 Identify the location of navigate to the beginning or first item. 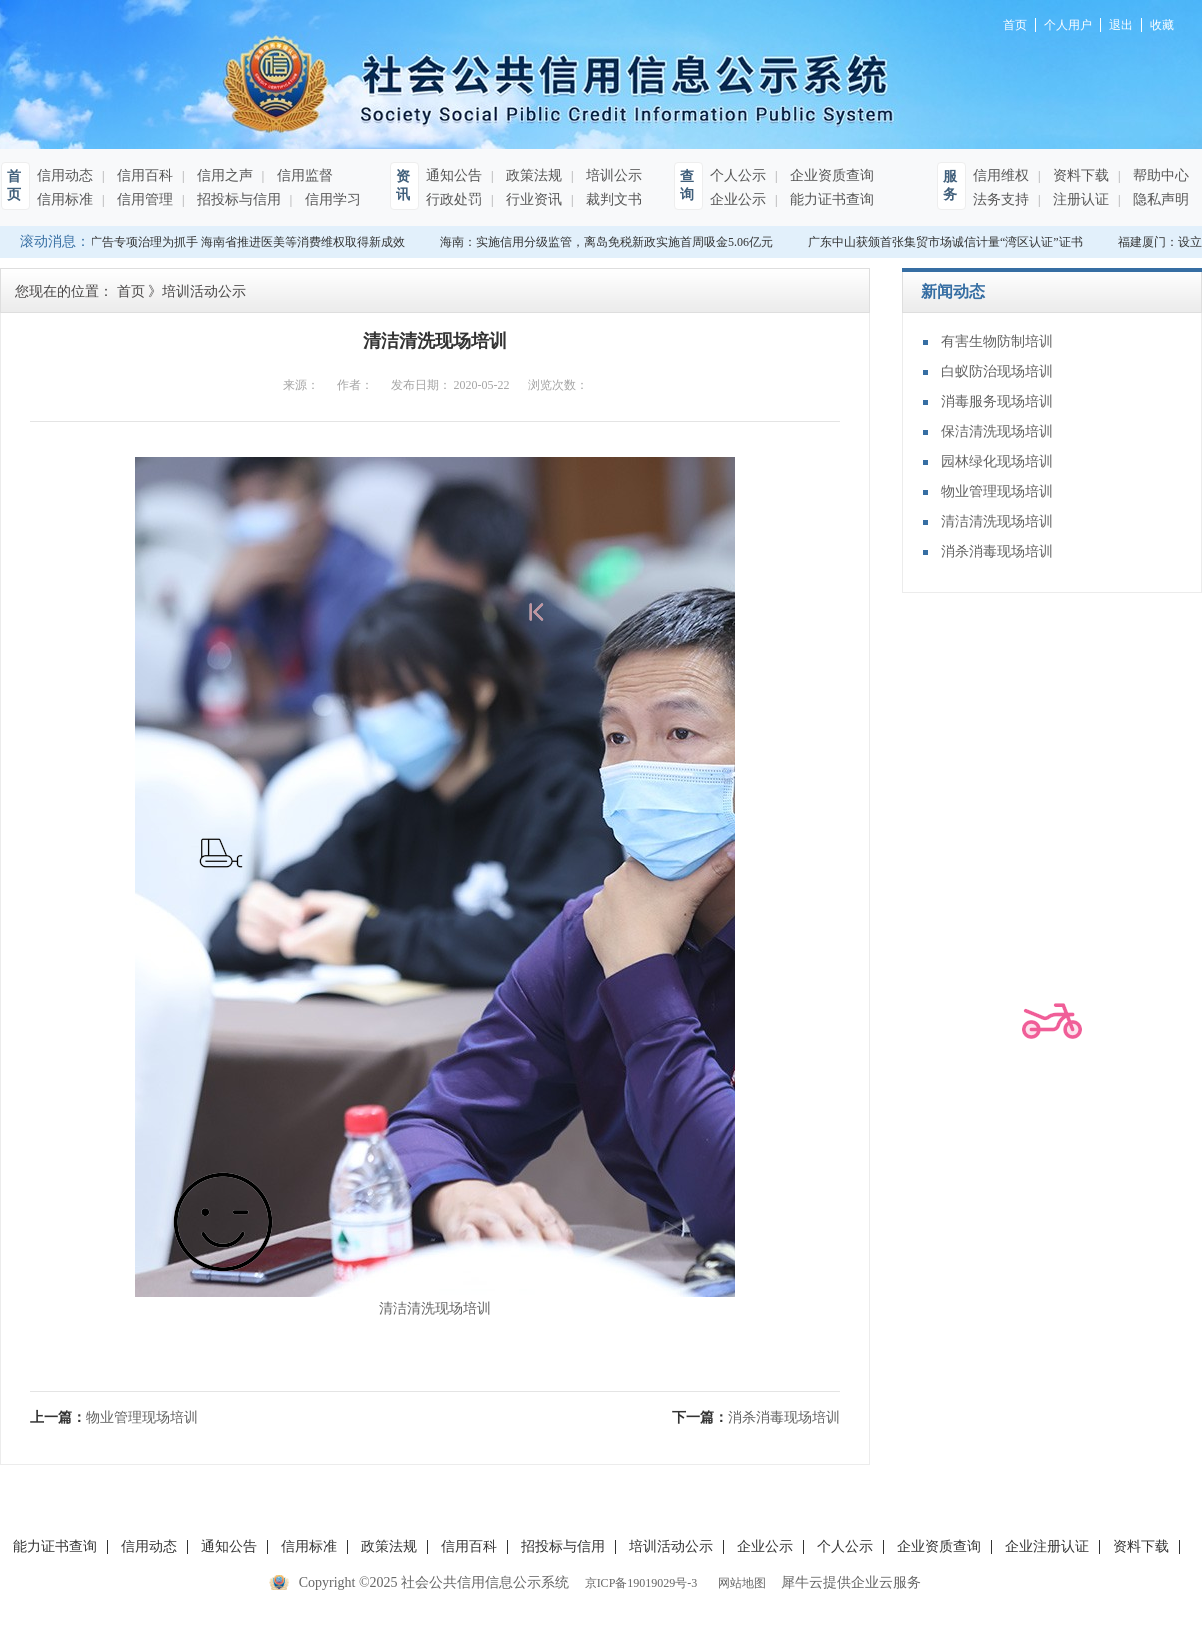
(536, 612).